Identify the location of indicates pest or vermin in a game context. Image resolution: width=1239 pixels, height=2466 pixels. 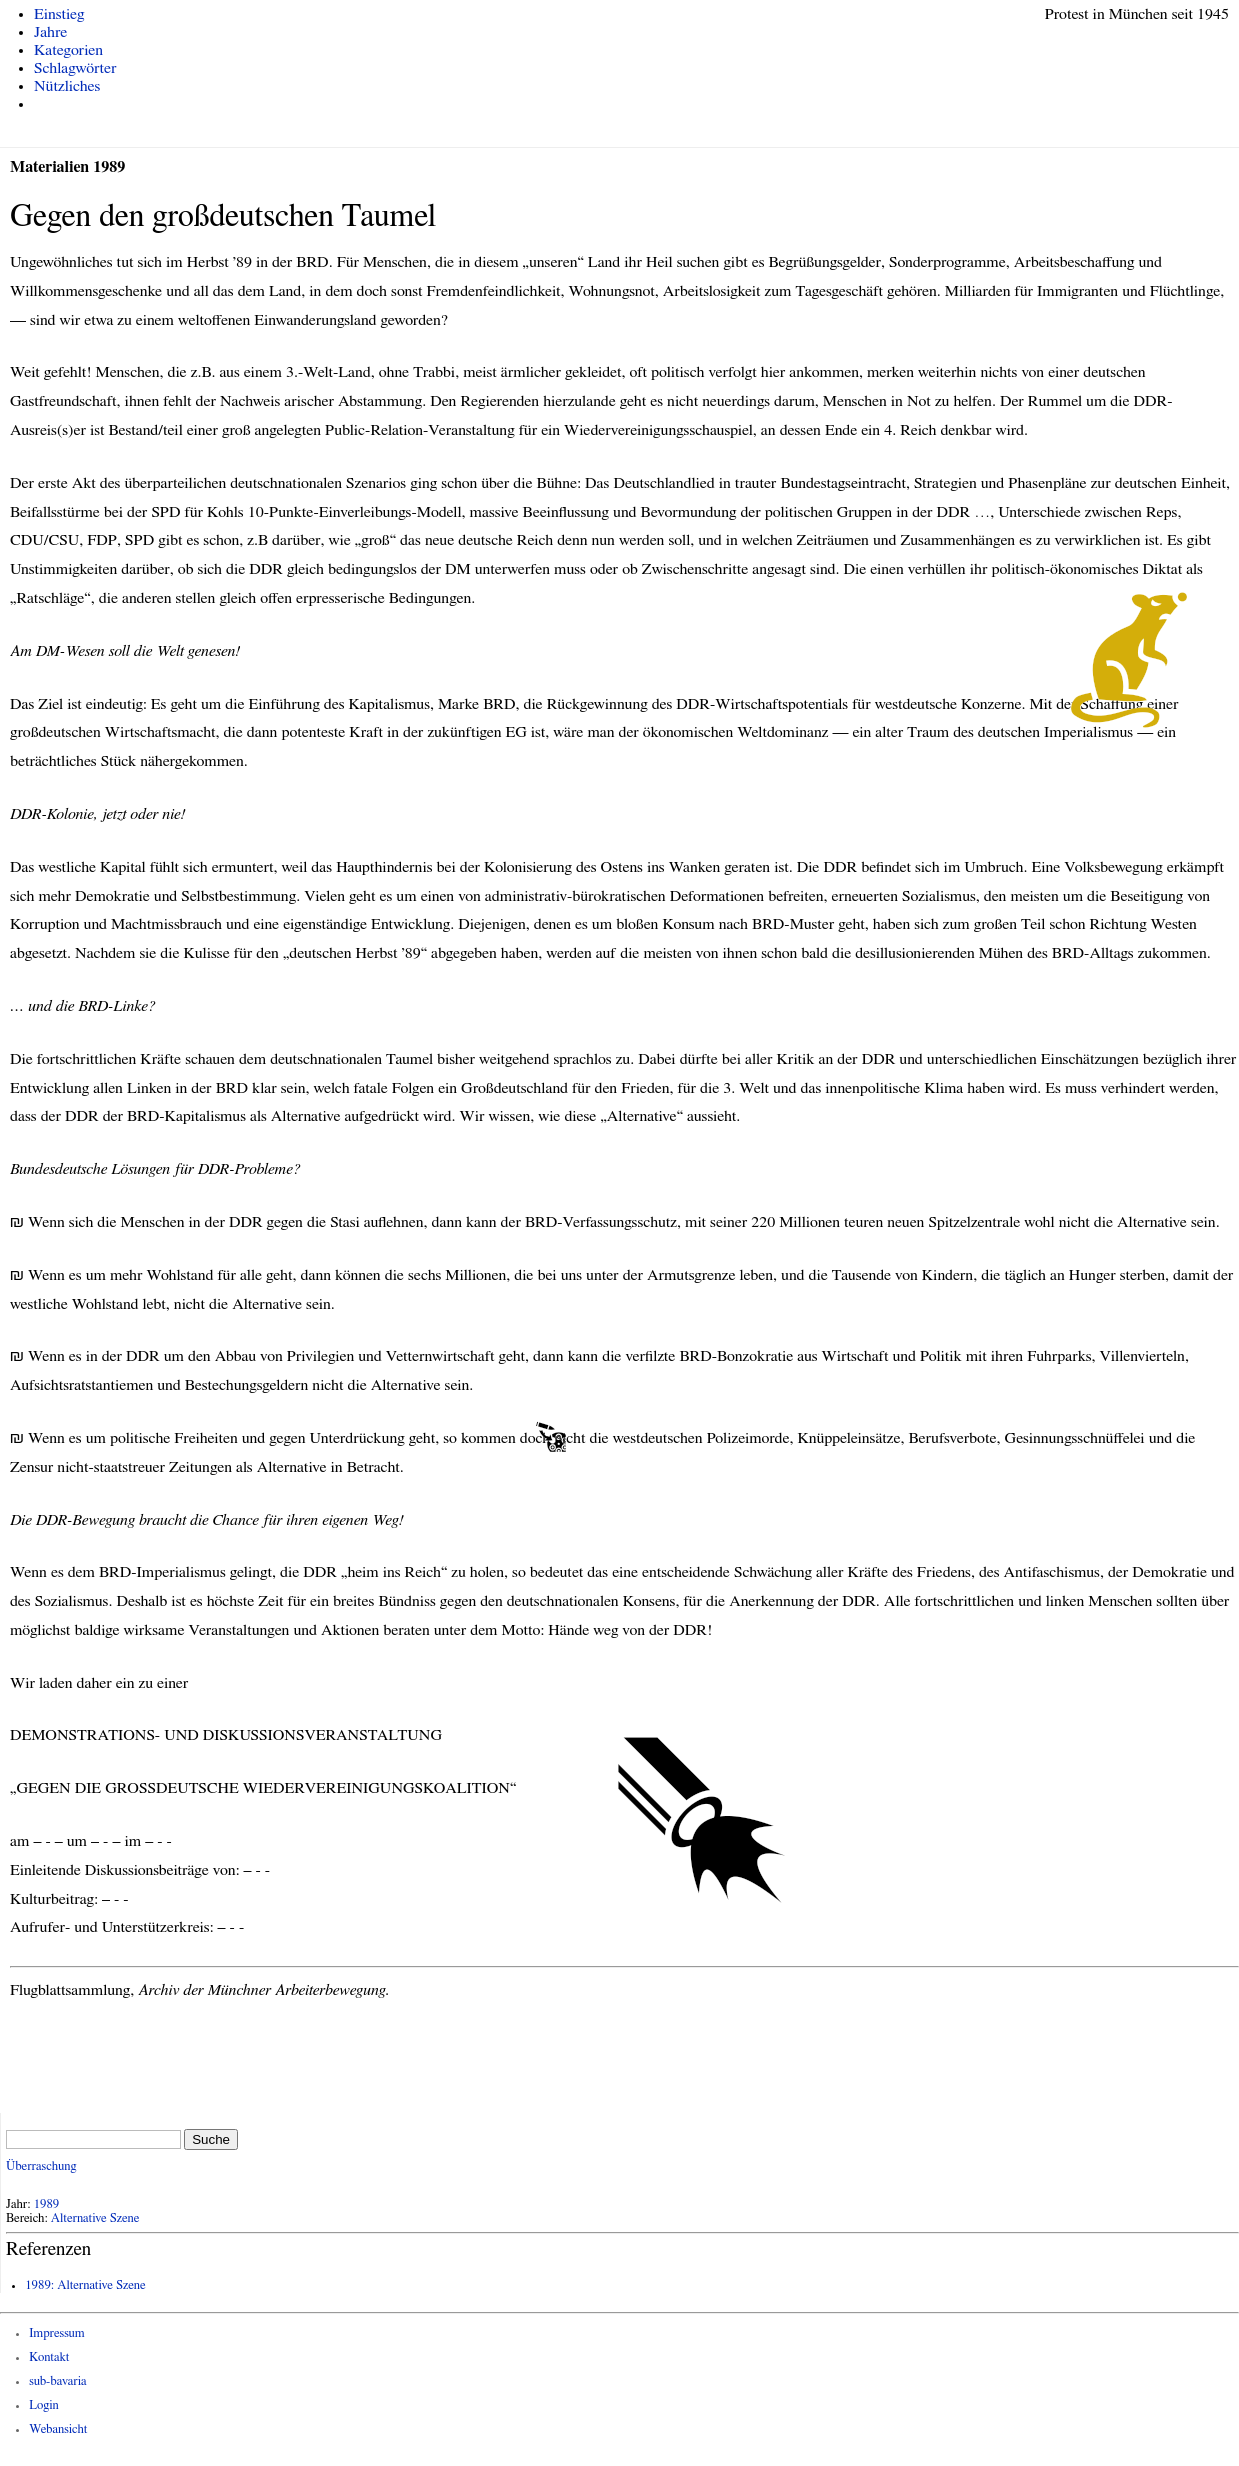
(1129, 660).